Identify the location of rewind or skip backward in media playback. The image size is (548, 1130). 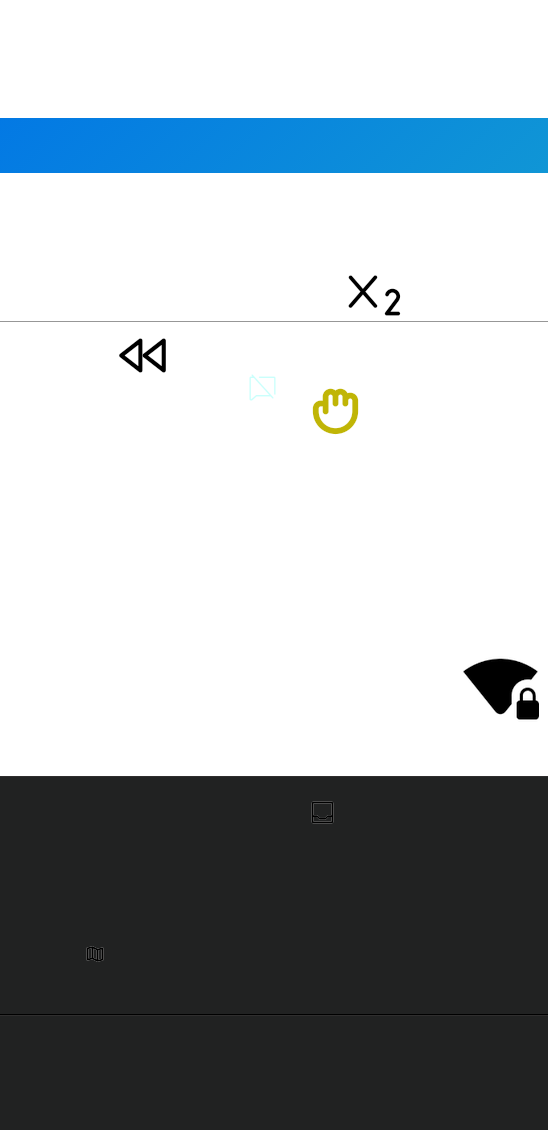
(142, 355).